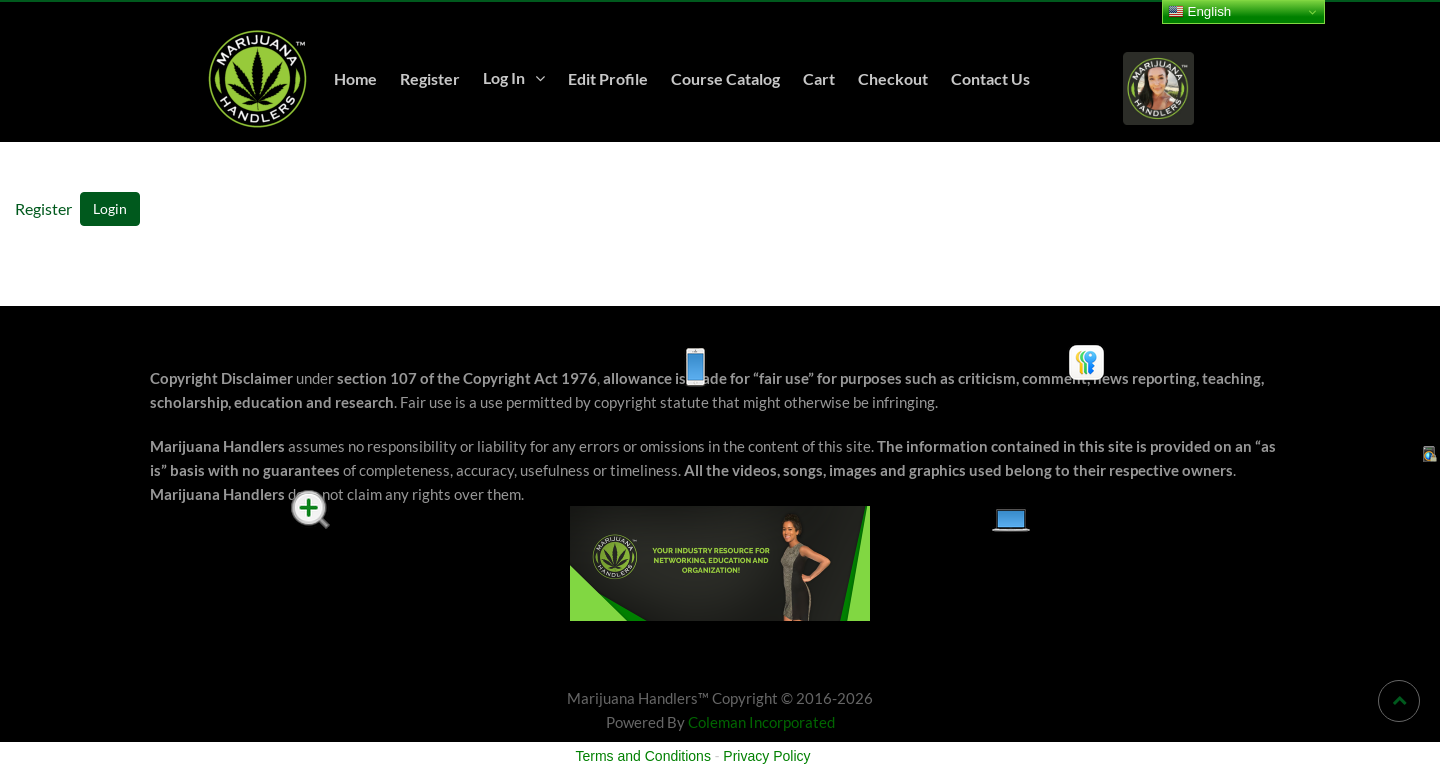  What do you see at coordinates (310, 509) in the screenshot?
I see `zoom in on the current view` at bounding box center [310, 509].